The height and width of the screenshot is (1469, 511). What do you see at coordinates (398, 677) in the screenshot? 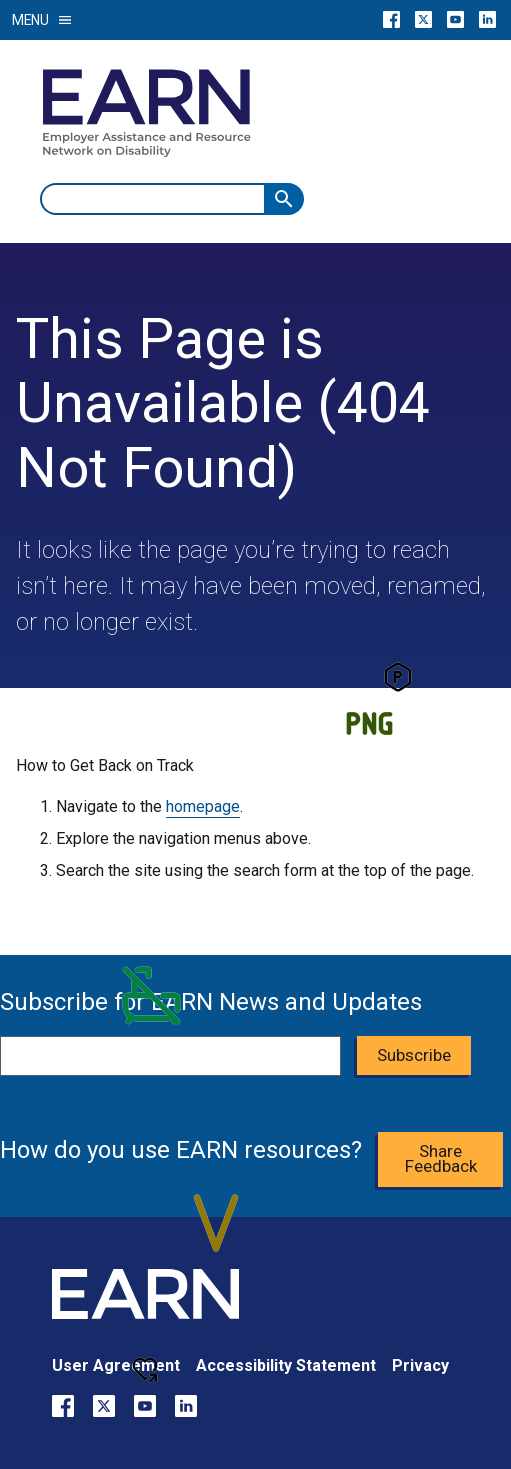
I see `indicates parking available or parking location` at bounding box center [398, 677].